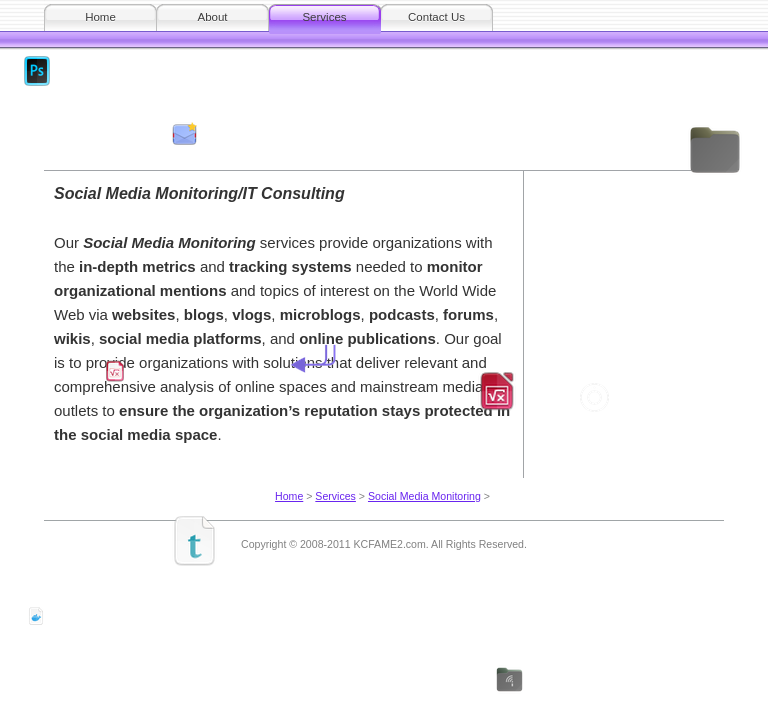 Image resolution: width=768 pixels, height=720 pixels. I want to click on open folder to view contents, so click(715, 150).